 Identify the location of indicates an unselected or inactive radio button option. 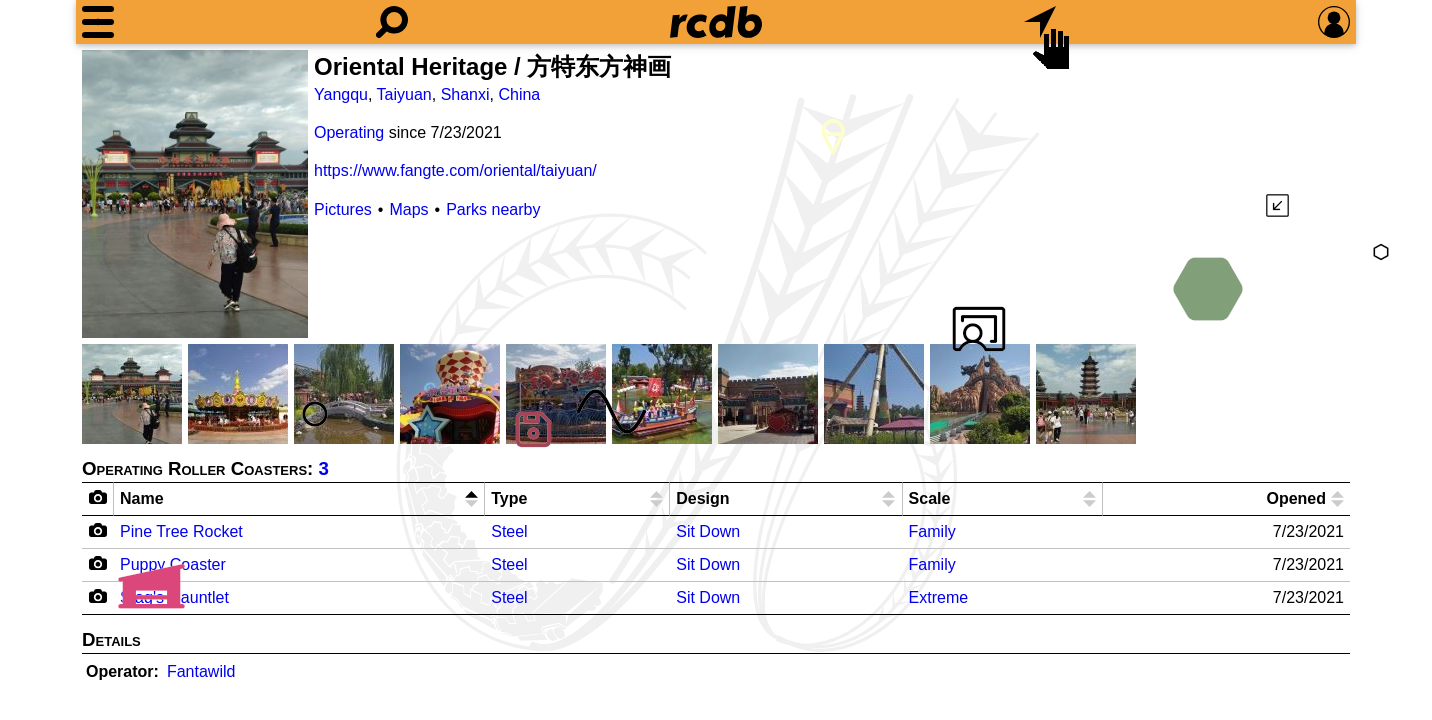
(315, 414).